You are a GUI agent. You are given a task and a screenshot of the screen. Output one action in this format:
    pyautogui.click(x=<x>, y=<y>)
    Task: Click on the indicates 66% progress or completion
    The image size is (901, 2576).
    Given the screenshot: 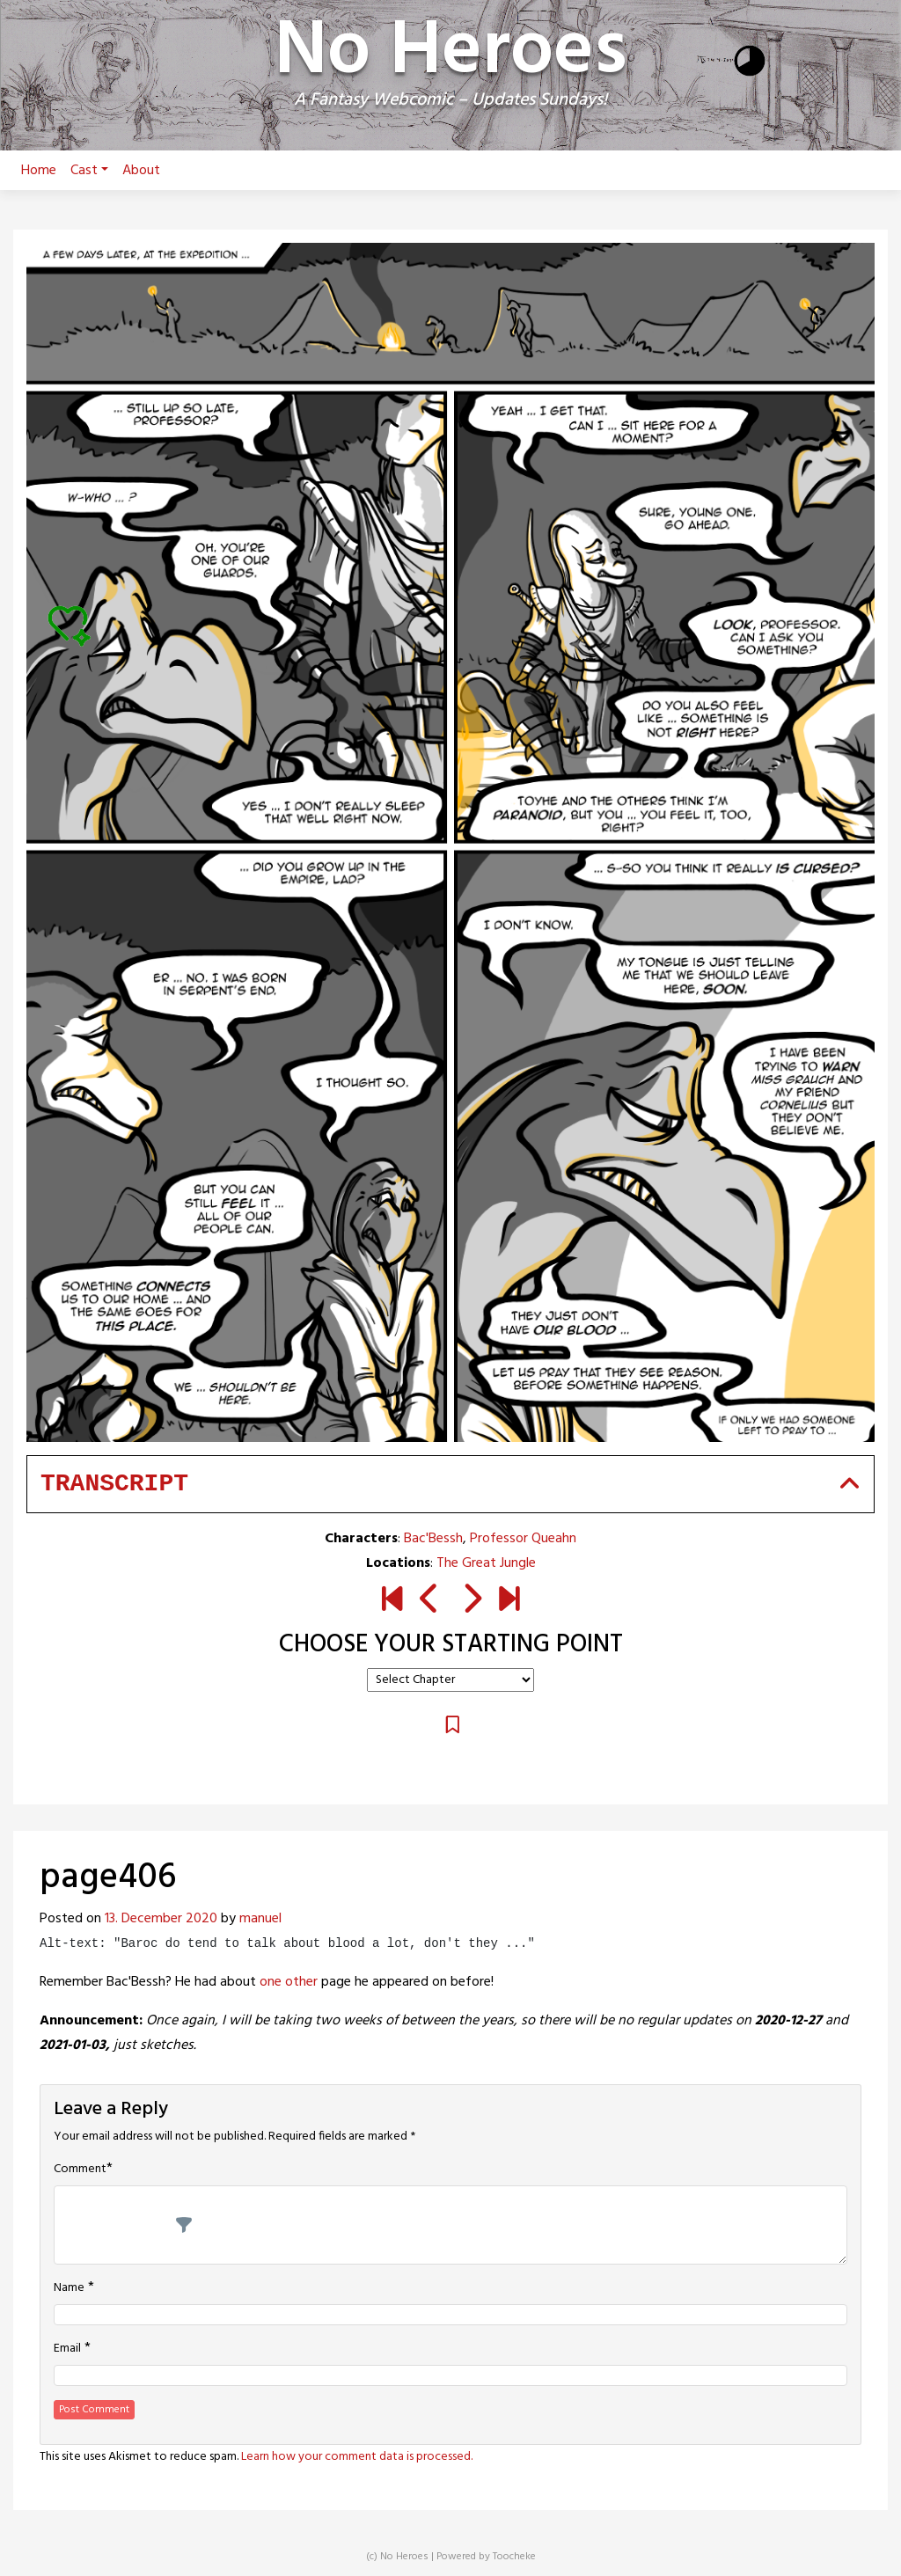 What is the action you would take?
    pyautogui.click(x=750, y=61)
    